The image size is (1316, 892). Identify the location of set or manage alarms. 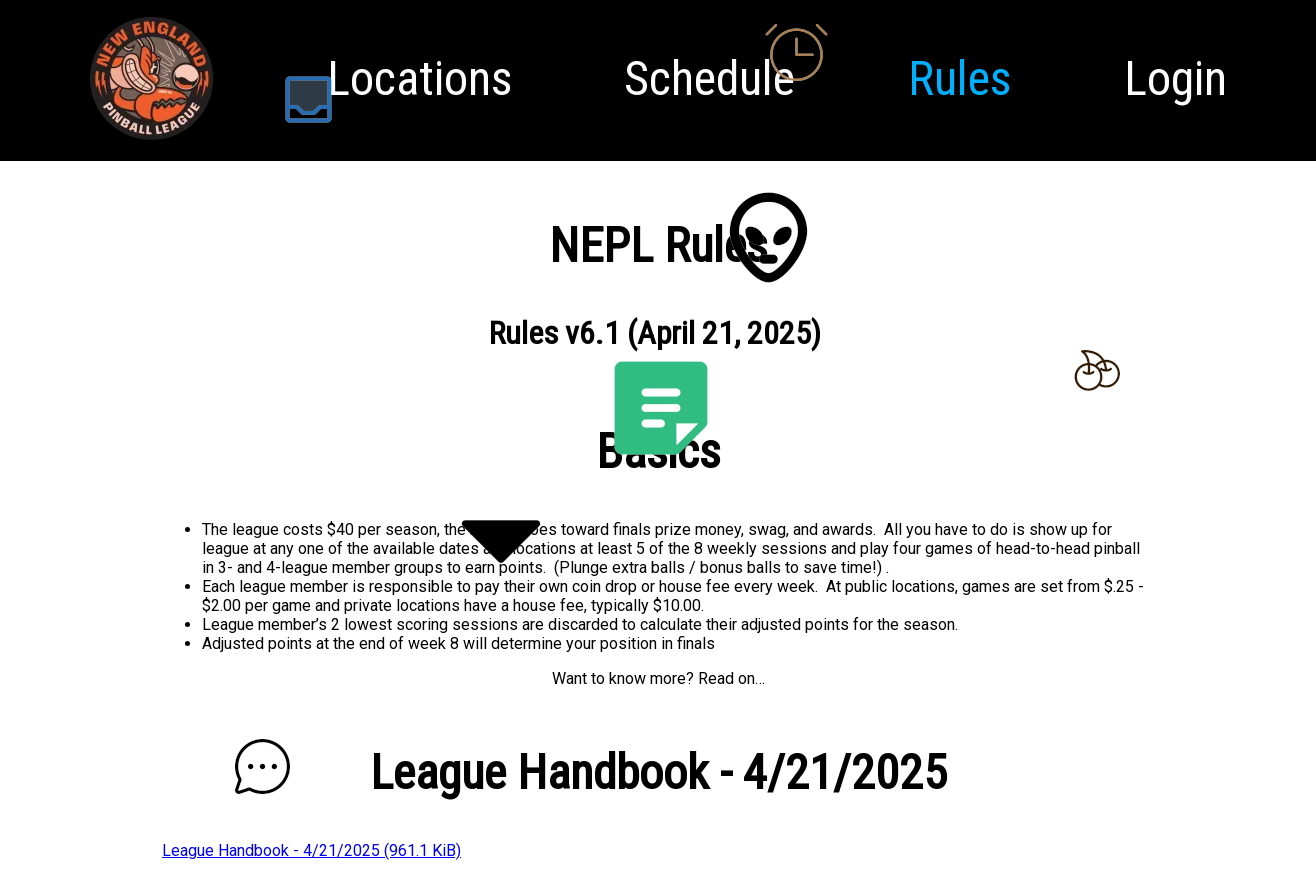
(796, 52).